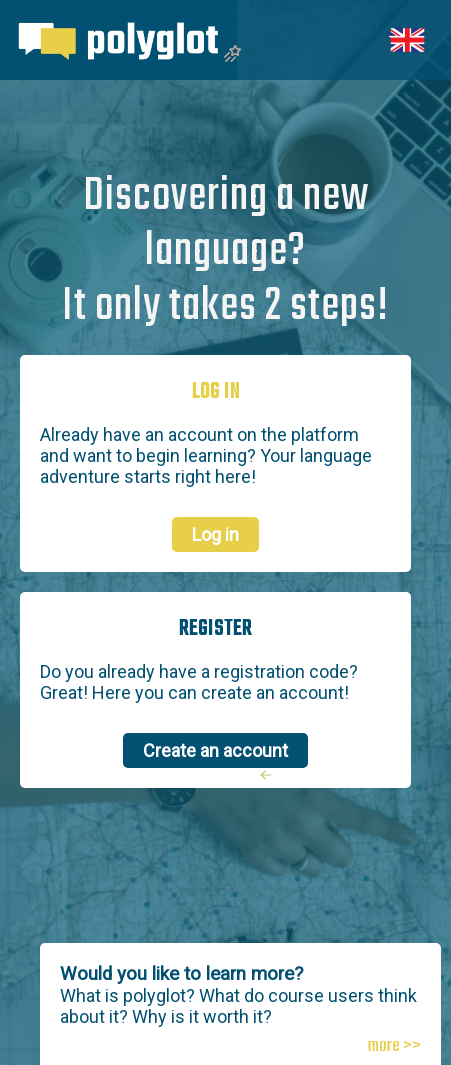 The width and height of the screenshot is (451, 1065). Describe the element at coordinates (266, 775) in the screenshot. I see `go back to the previous screen` at that location.